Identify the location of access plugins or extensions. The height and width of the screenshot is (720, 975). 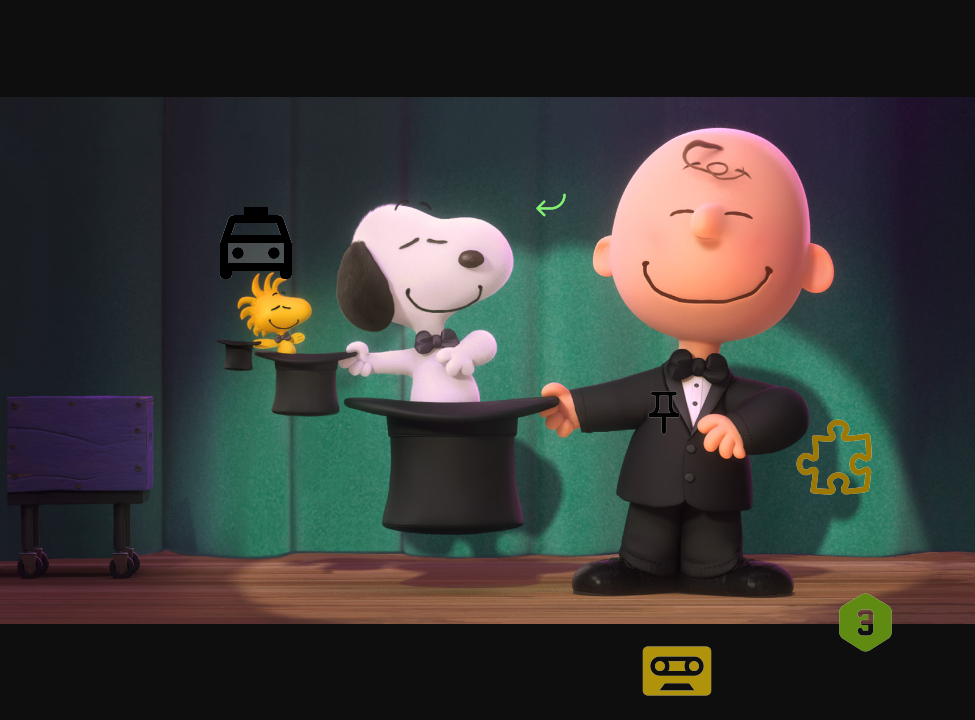
(835, 458).